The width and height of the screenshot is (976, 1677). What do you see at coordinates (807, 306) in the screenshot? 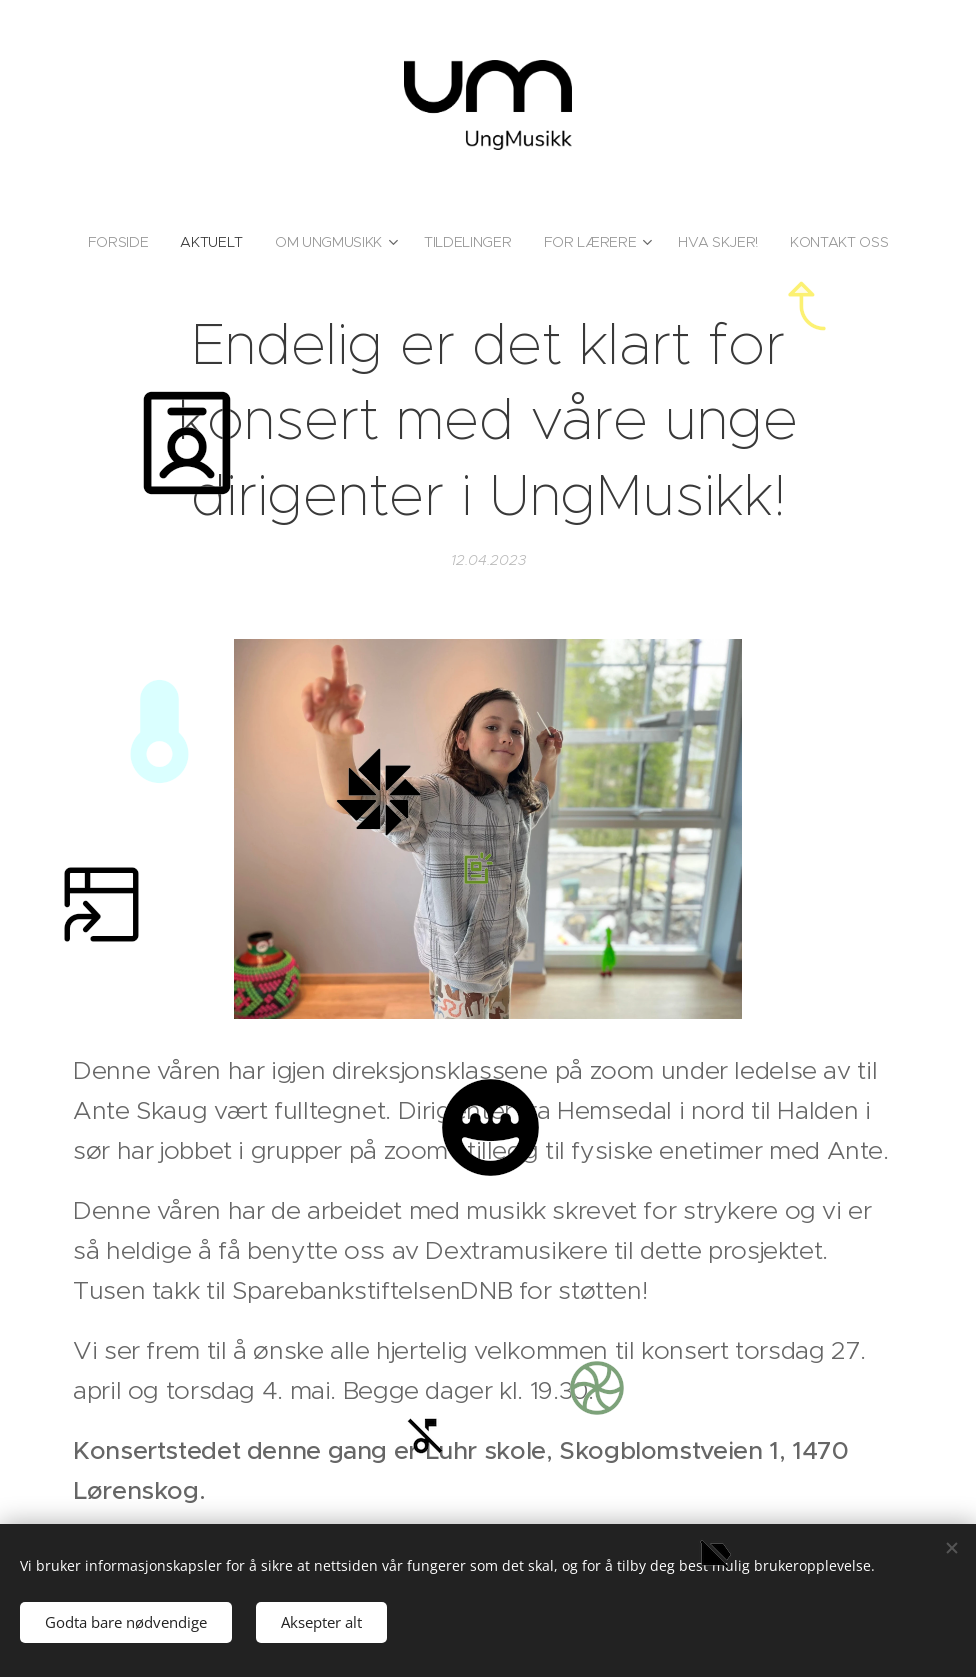
I see `go back and up in navigation` at bounding box center [807, 306].